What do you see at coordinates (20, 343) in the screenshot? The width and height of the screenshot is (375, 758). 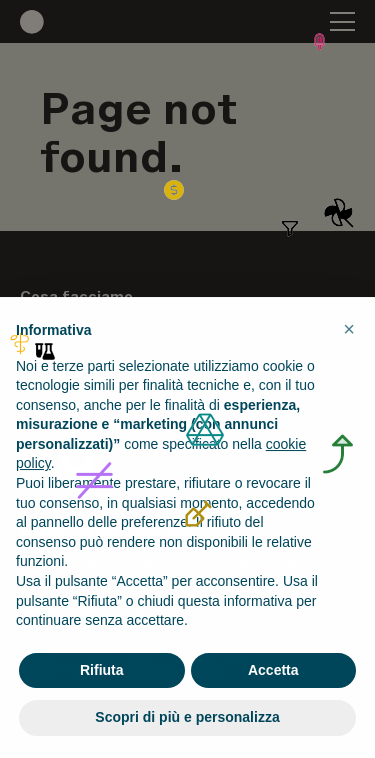 I see `access health or medical services` at bounding box center [20, 343].